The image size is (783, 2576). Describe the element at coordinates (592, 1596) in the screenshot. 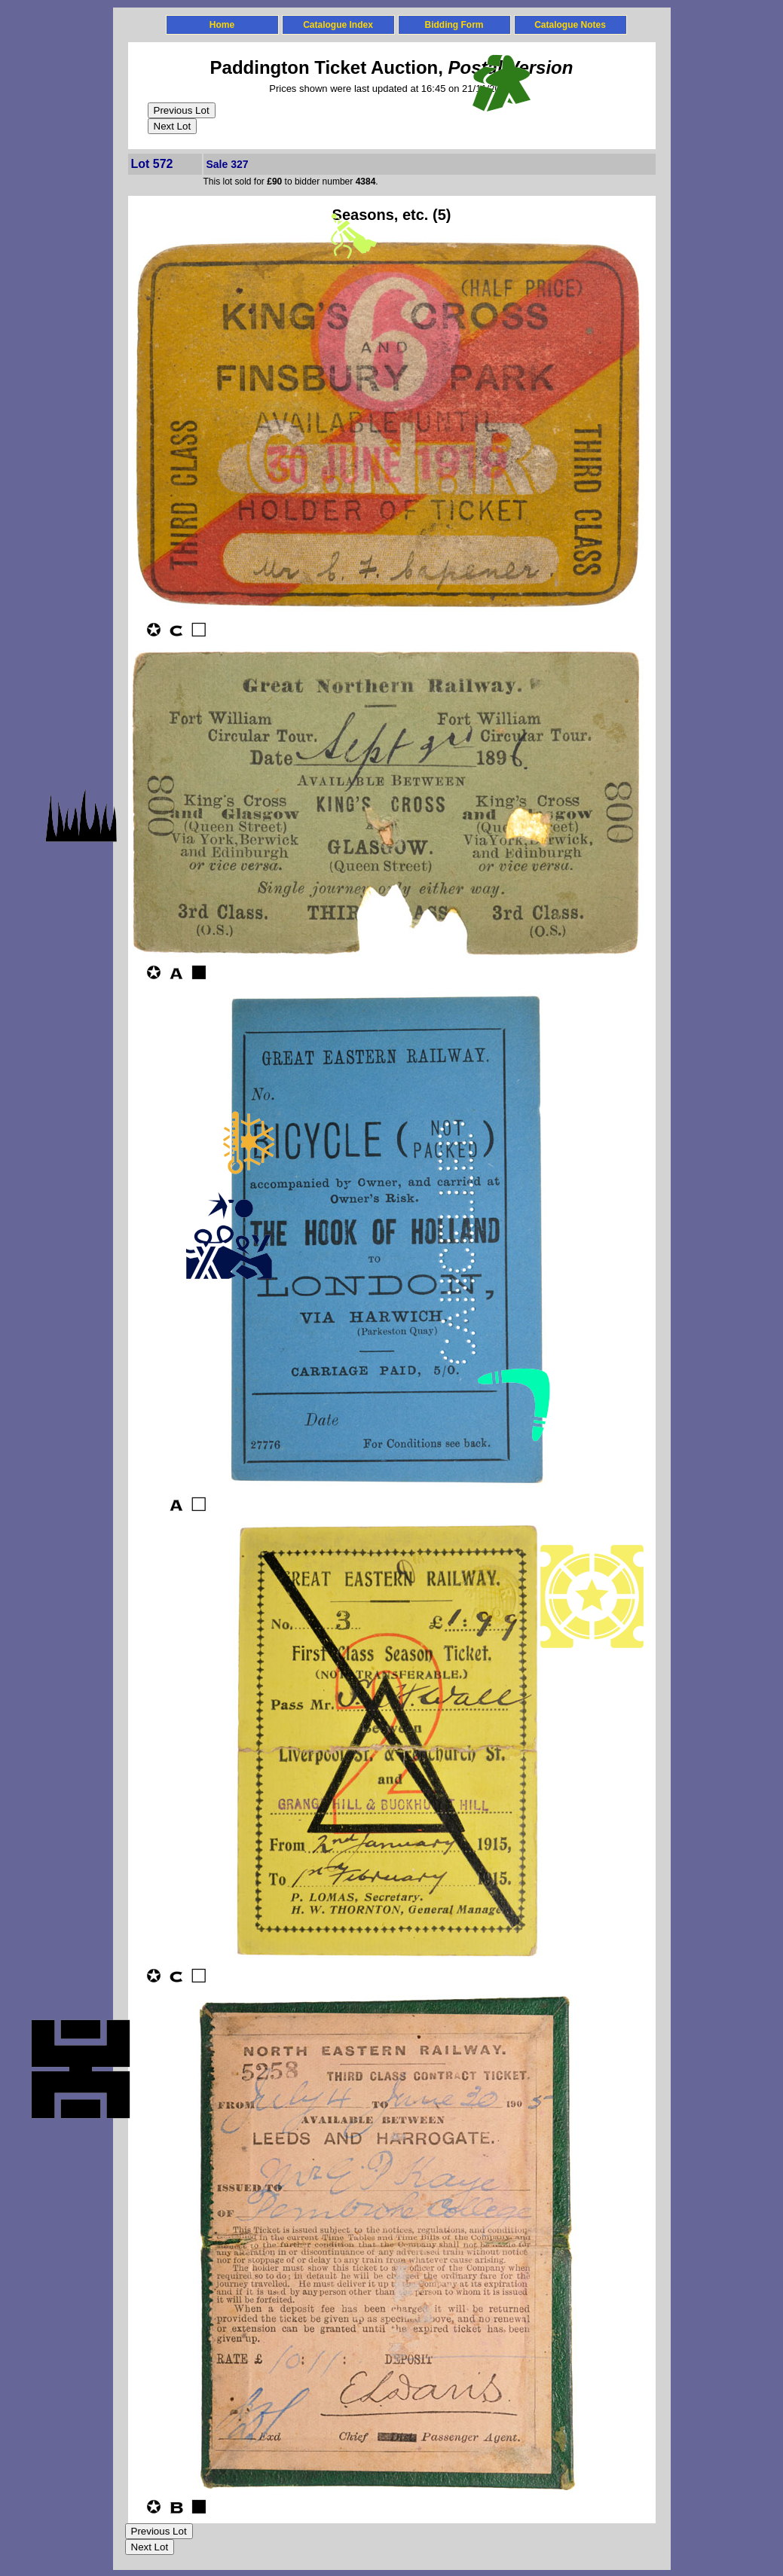

I see `imperial faction or empire team selector` at that location.